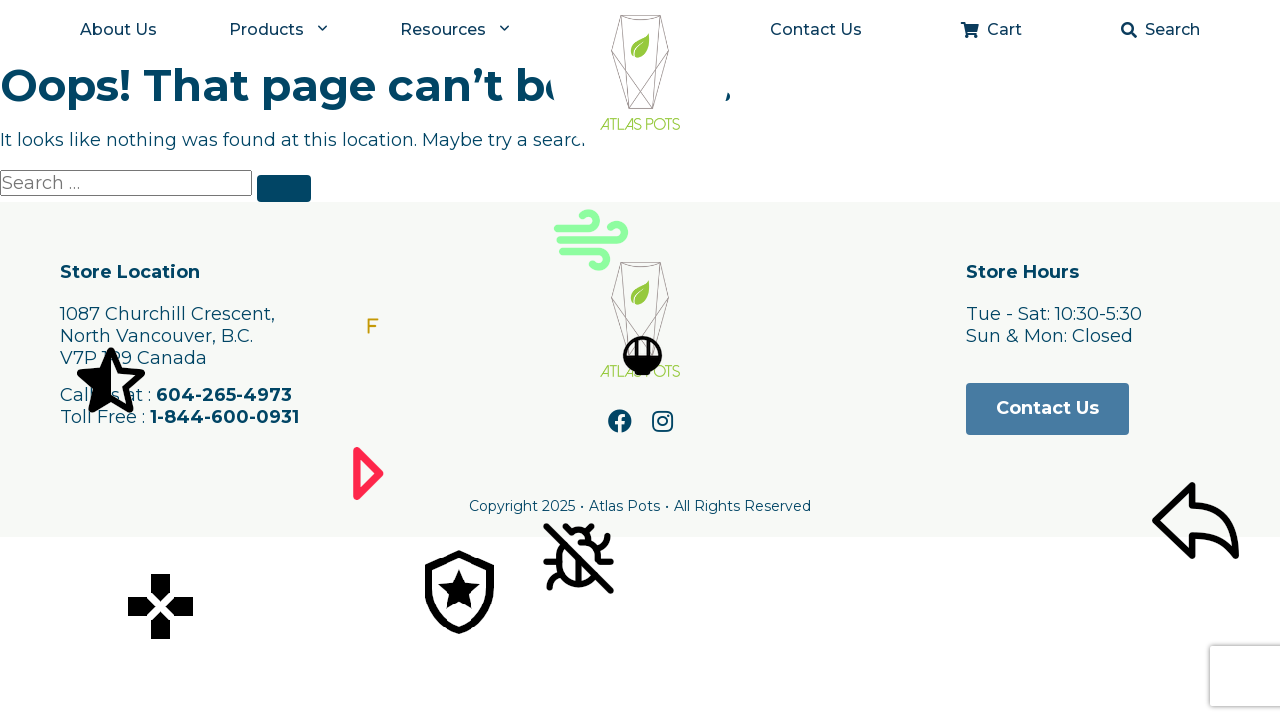 The width and height of the screenshot is (1280, 720). I want to click on indicates items starting with the letter F, so click(373, 326).